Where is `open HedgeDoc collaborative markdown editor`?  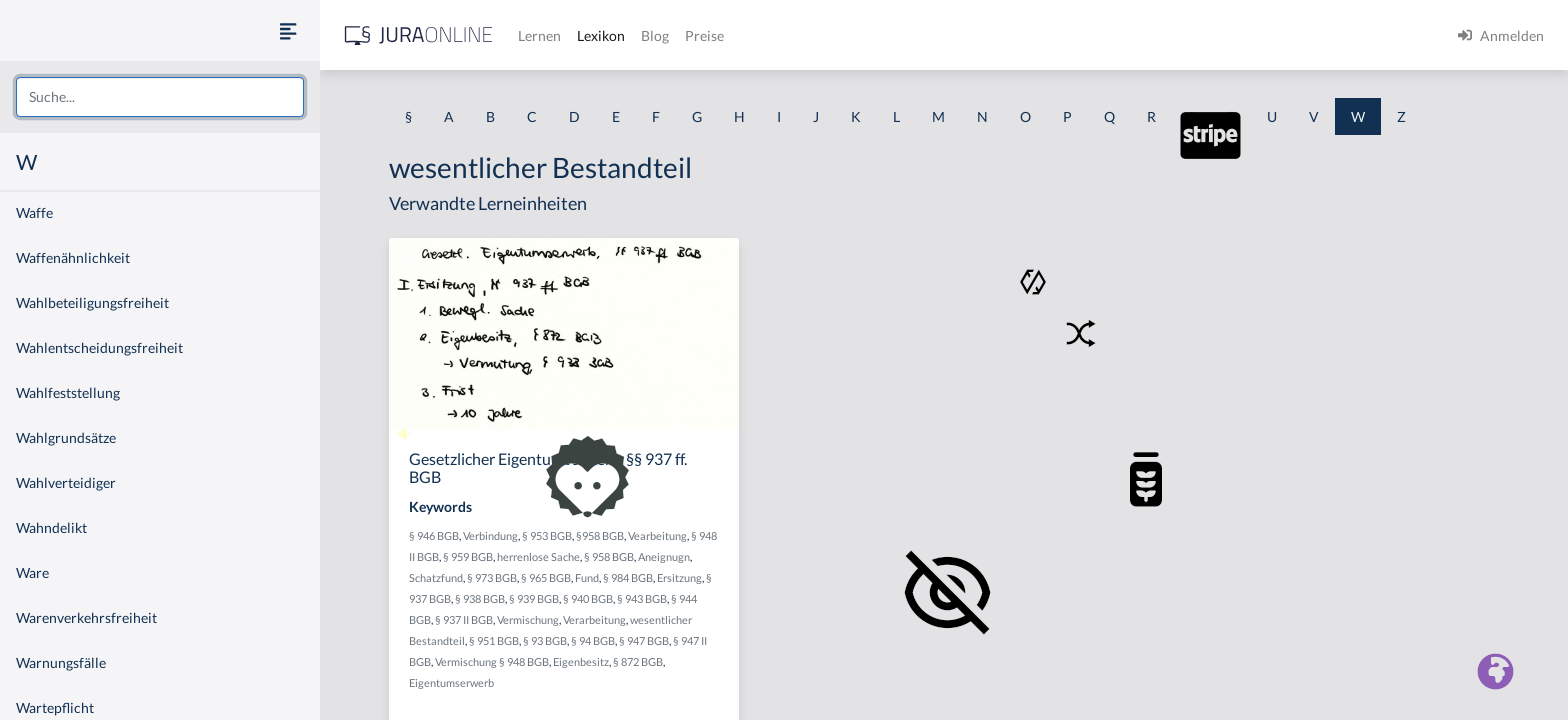 open HedgeDoc collaborative markdown editor is located at coordinates (587, 476).